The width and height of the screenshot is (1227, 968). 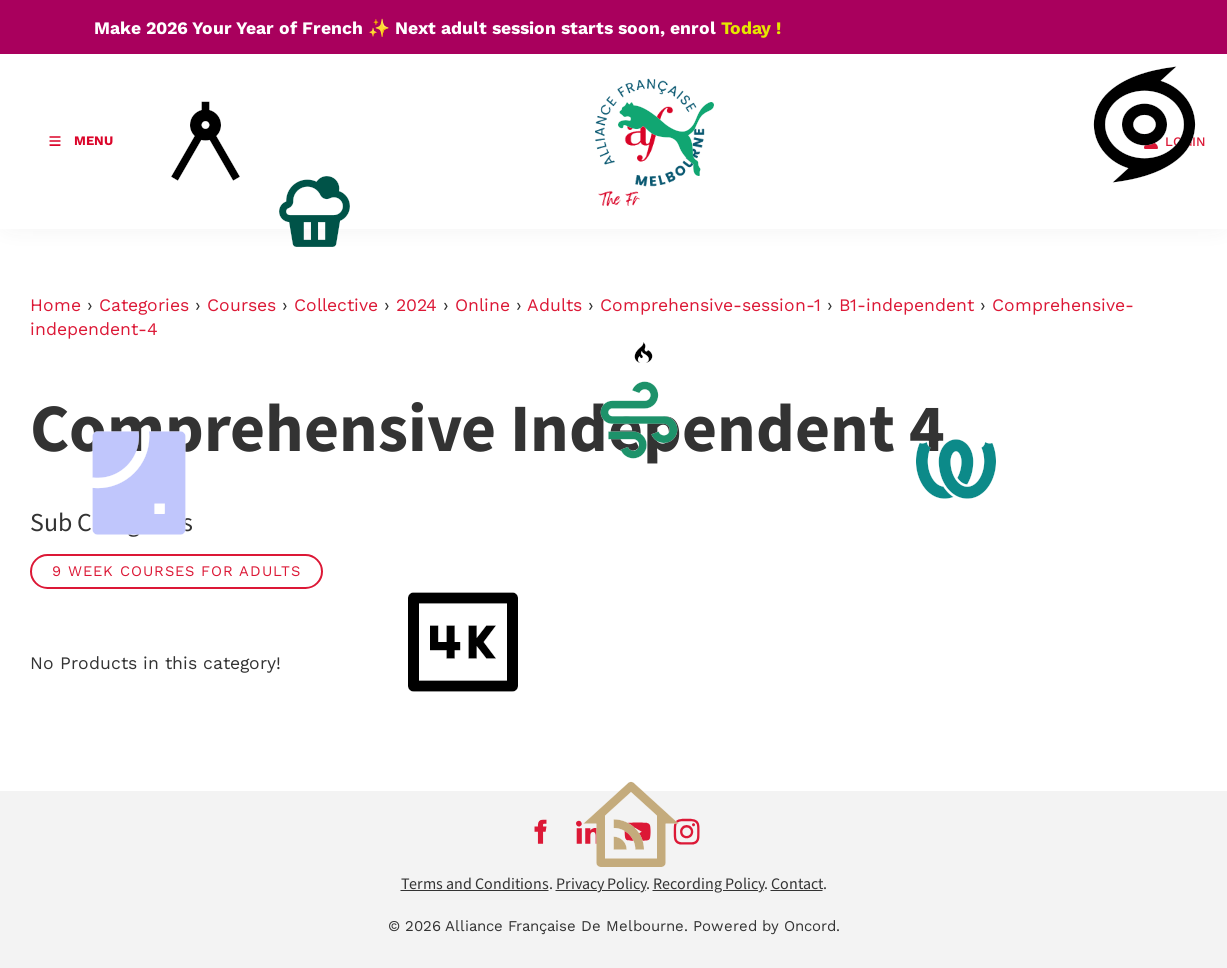 I want to click on view birthday or celebration notifications, so click(x=314, y=211).